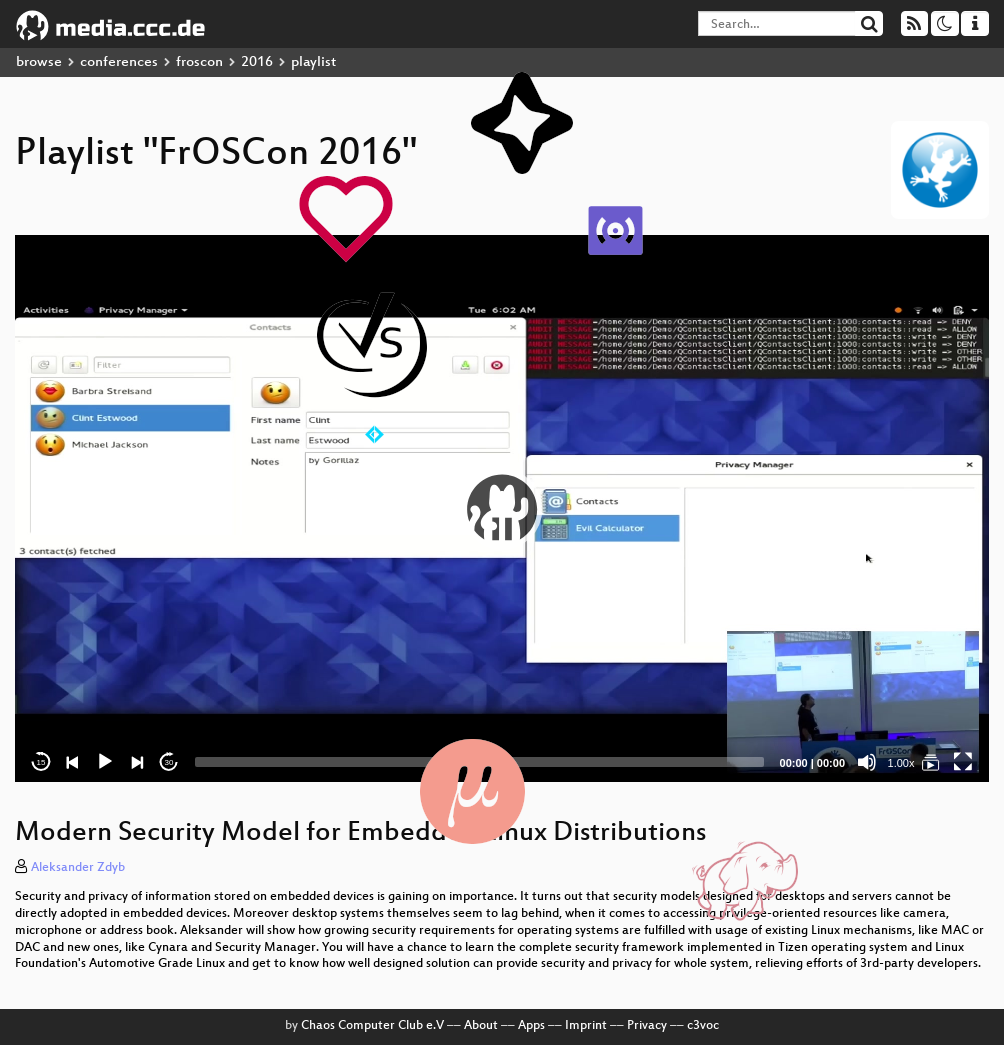 This screenshot has height=1045, width=1004. What do you see at coordinates (372, 345) in the screenshot?
I see `codeceptjs testing framework logo` at bounding box center [372, 345].